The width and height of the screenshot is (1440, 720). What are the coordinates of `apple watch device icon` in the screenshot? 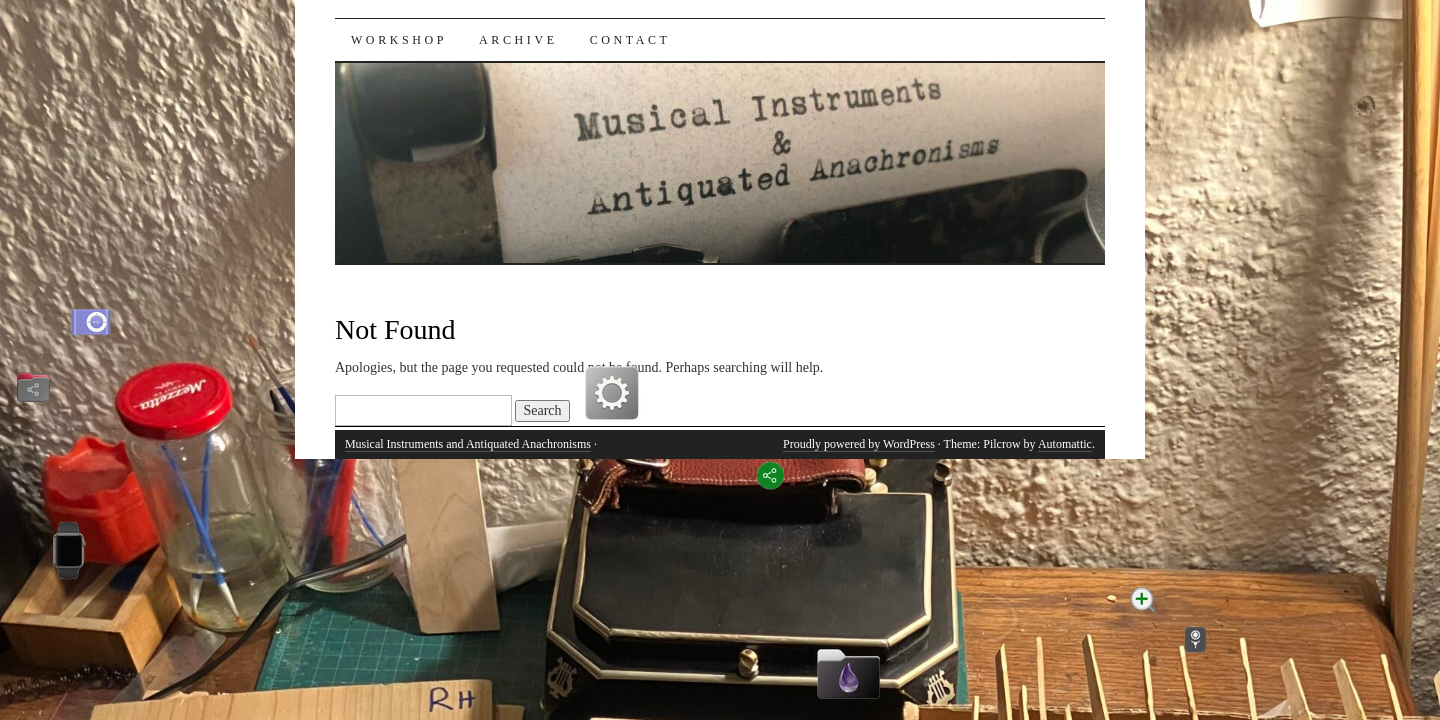 It's located at (68, 550).